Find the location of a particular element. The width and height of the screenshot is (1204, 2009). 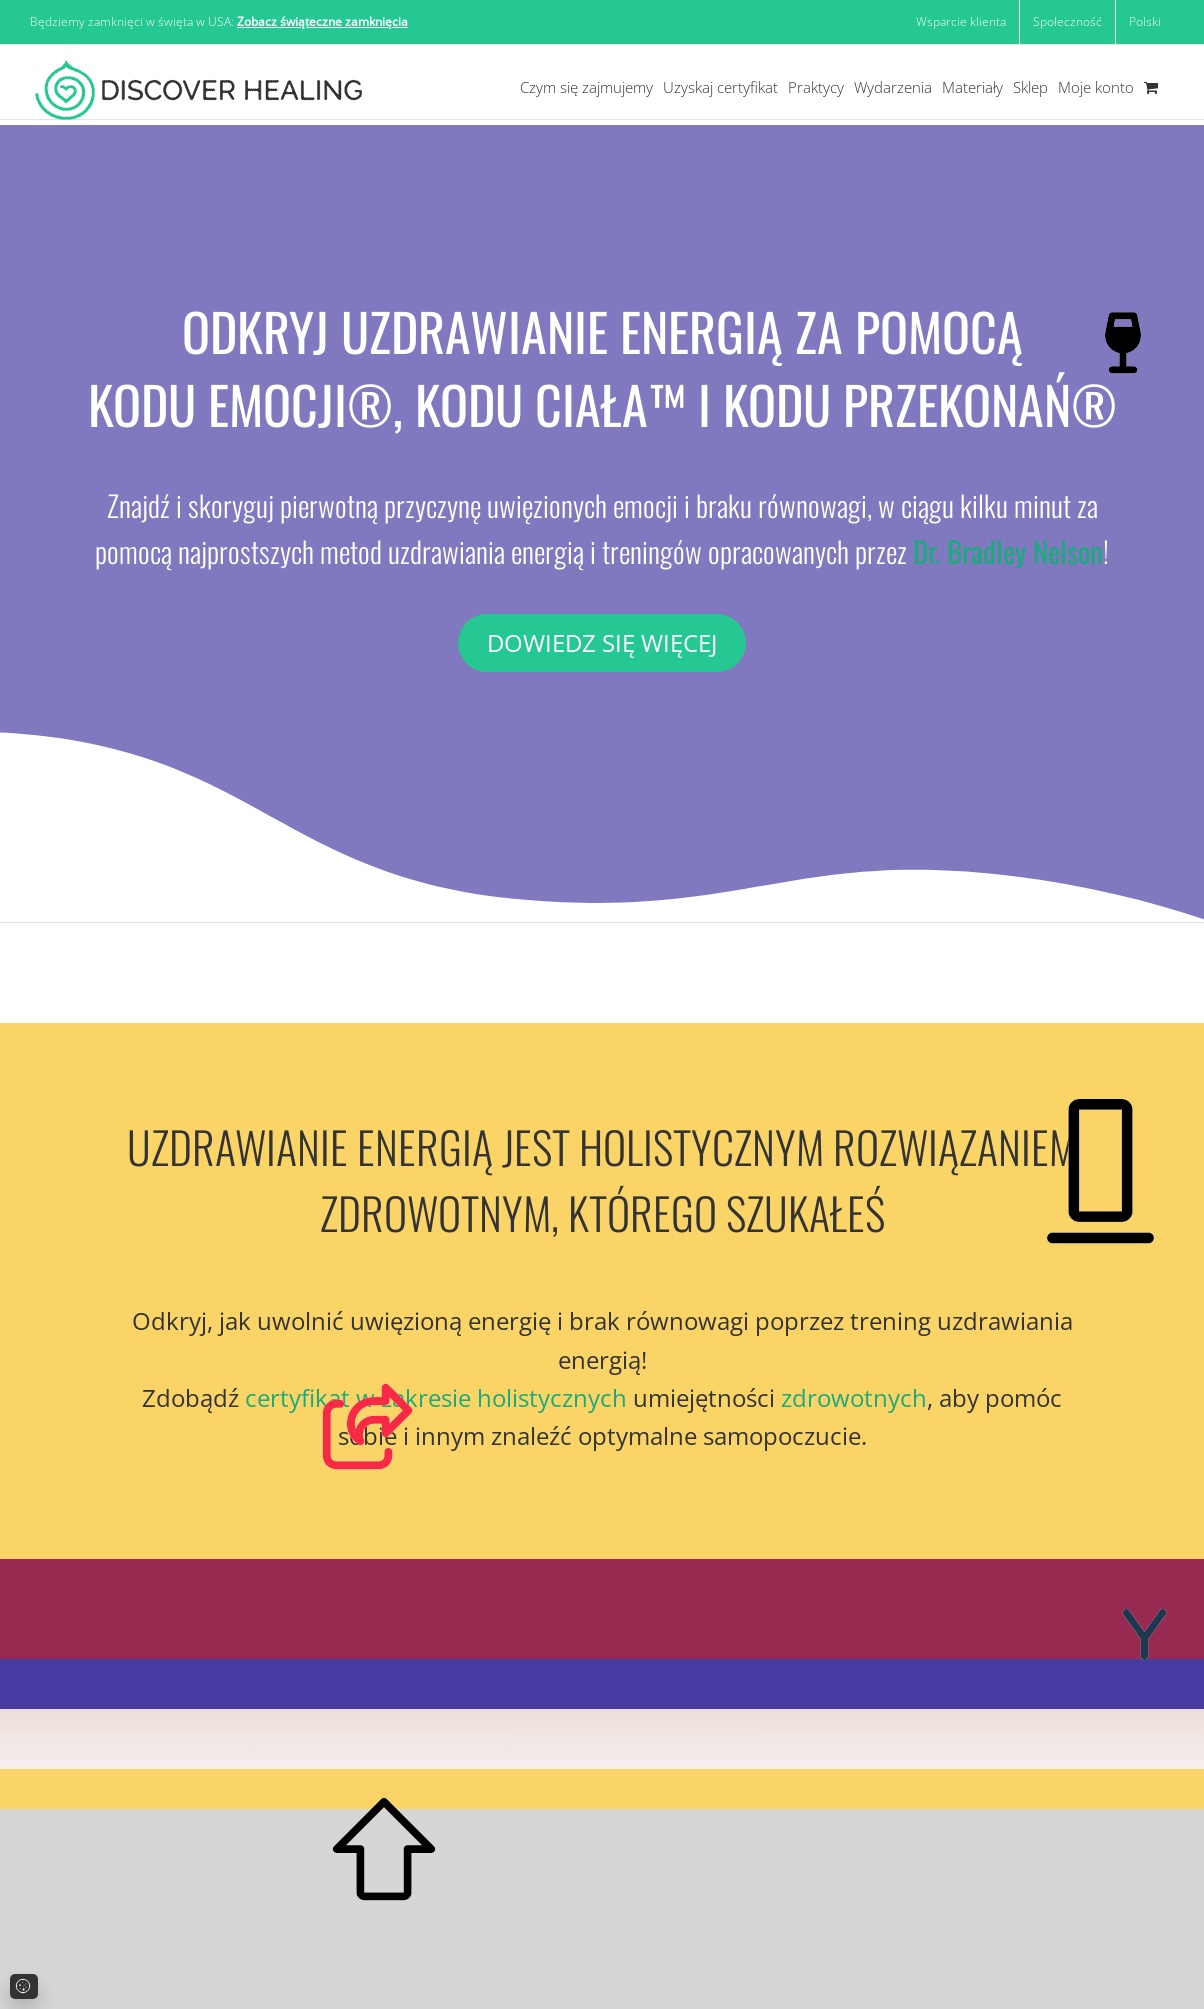

upload a file or content is located at coordinates (384, 1853).